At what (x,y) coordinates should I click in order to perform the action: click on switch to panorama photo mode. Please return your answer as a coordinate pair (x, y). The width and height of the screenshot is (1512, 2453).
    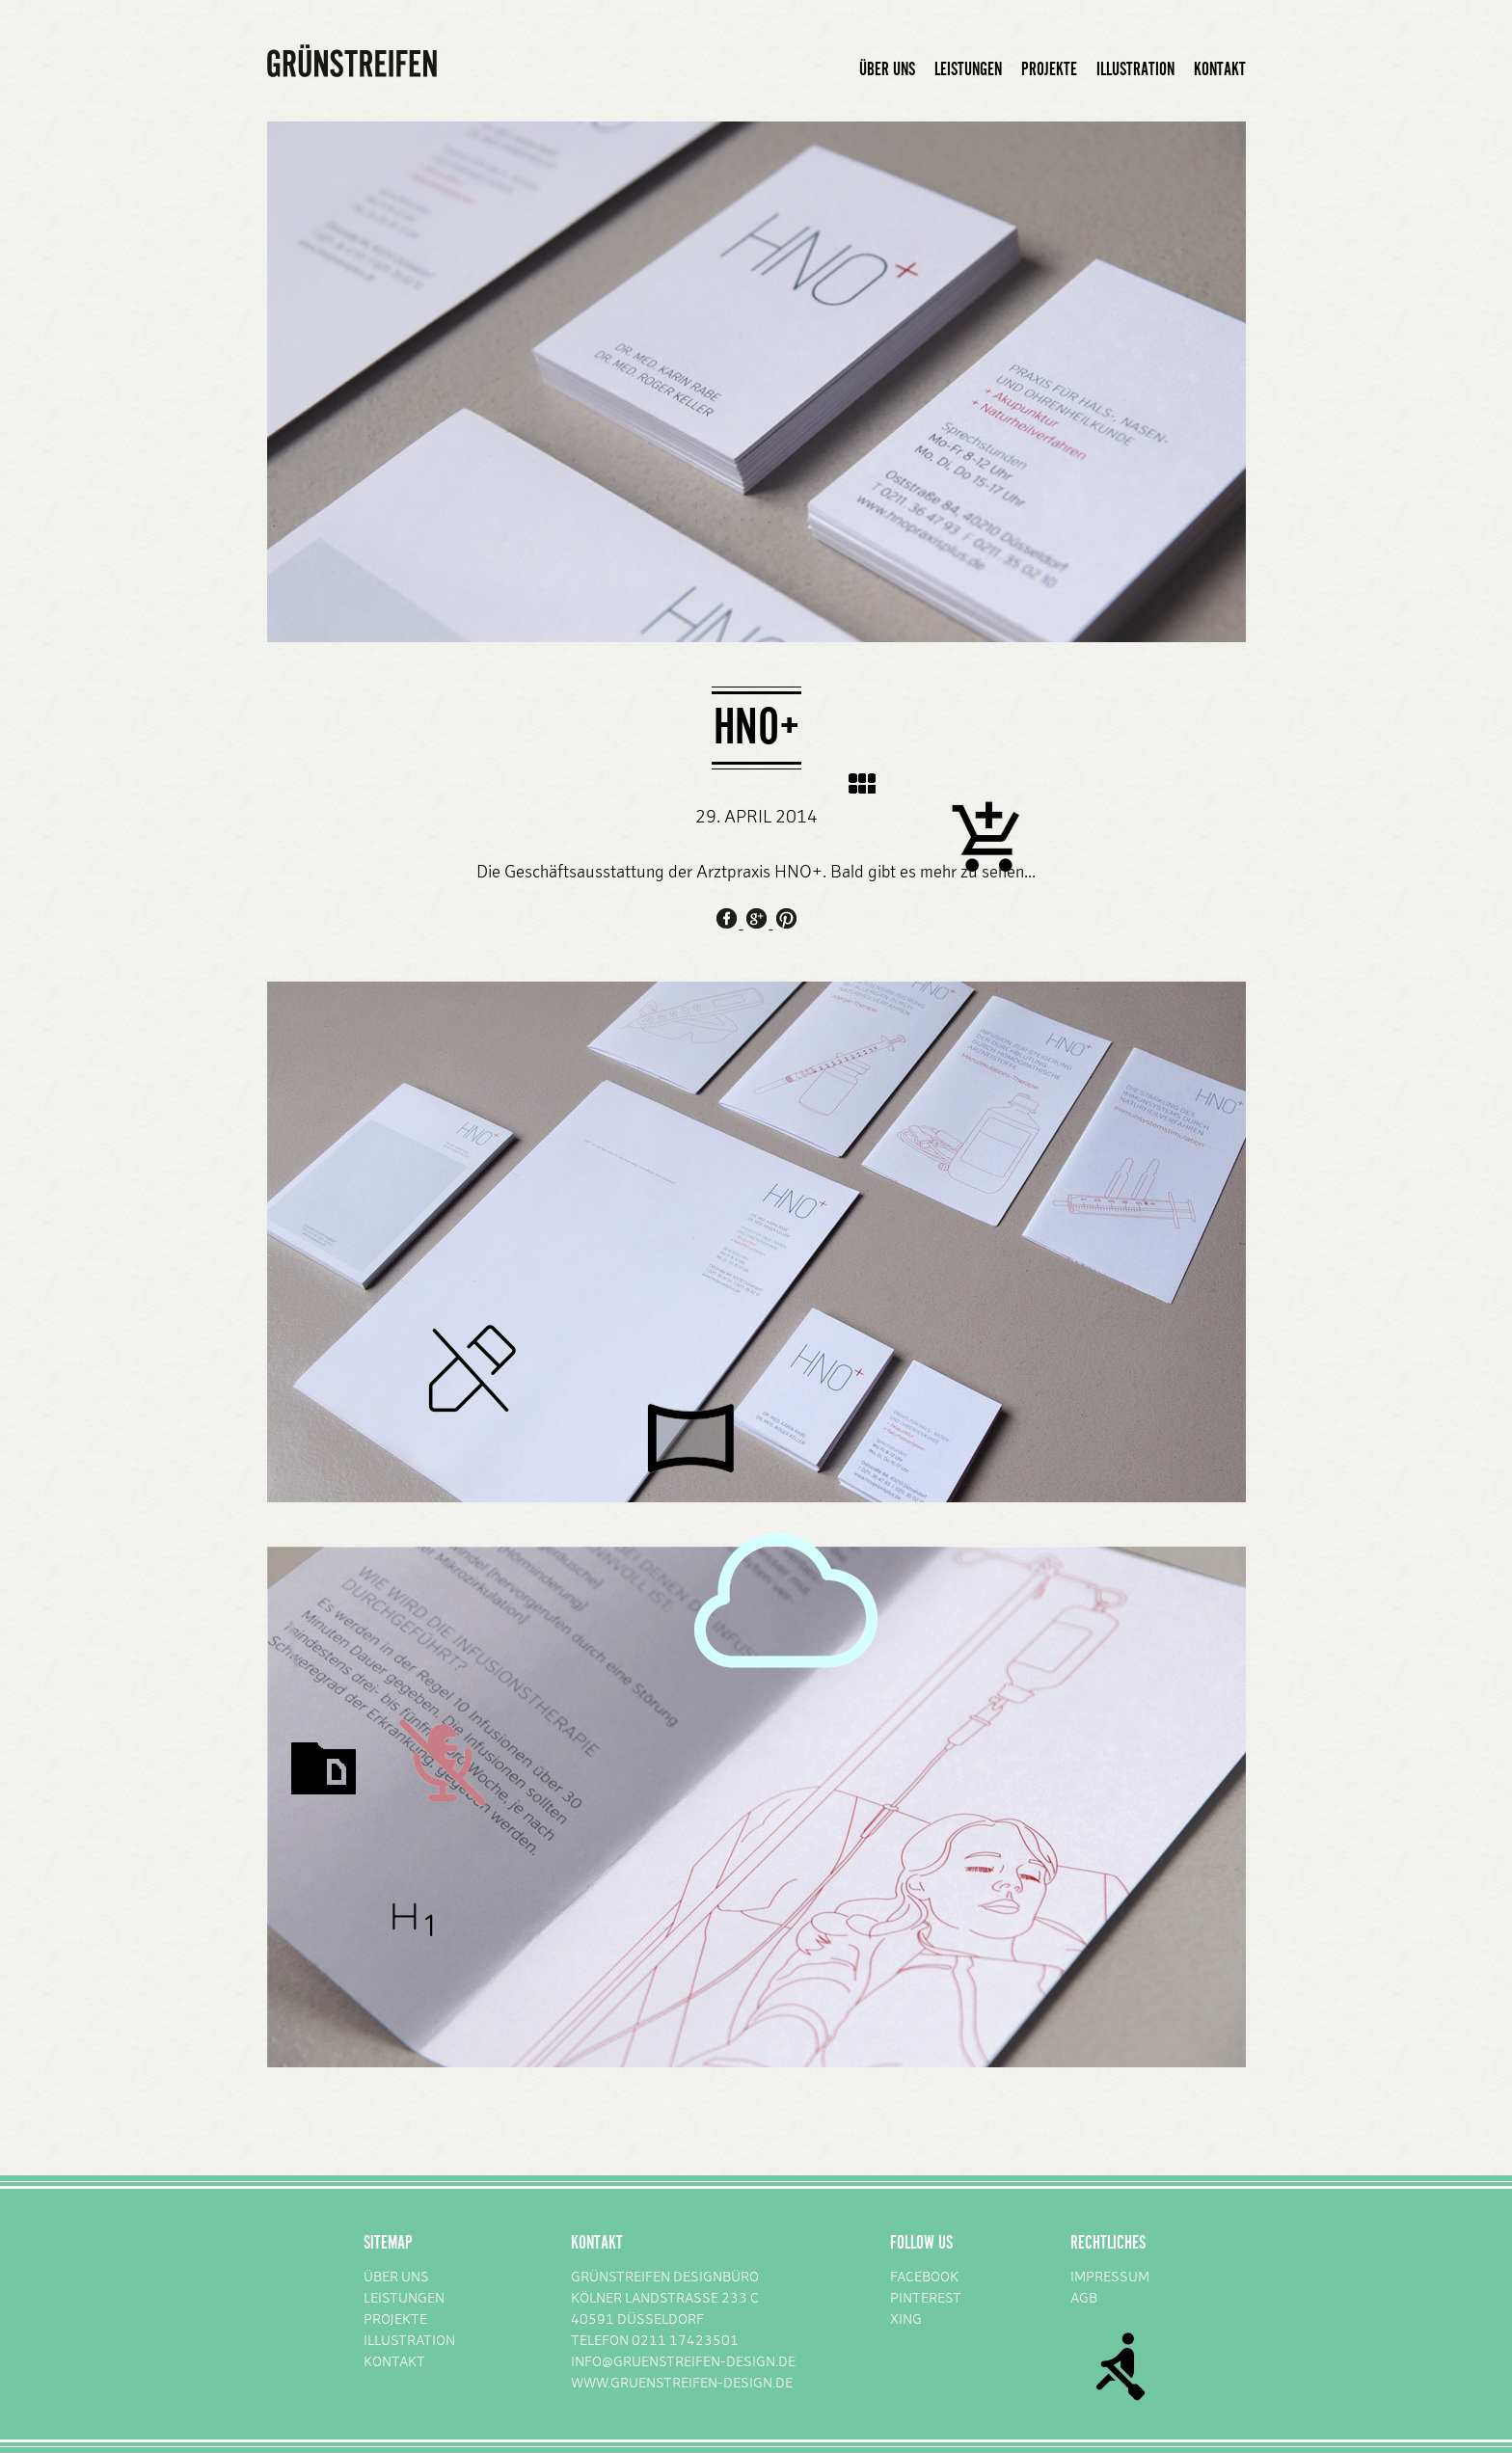
    Looking at the image, I should click on (690, 1438).